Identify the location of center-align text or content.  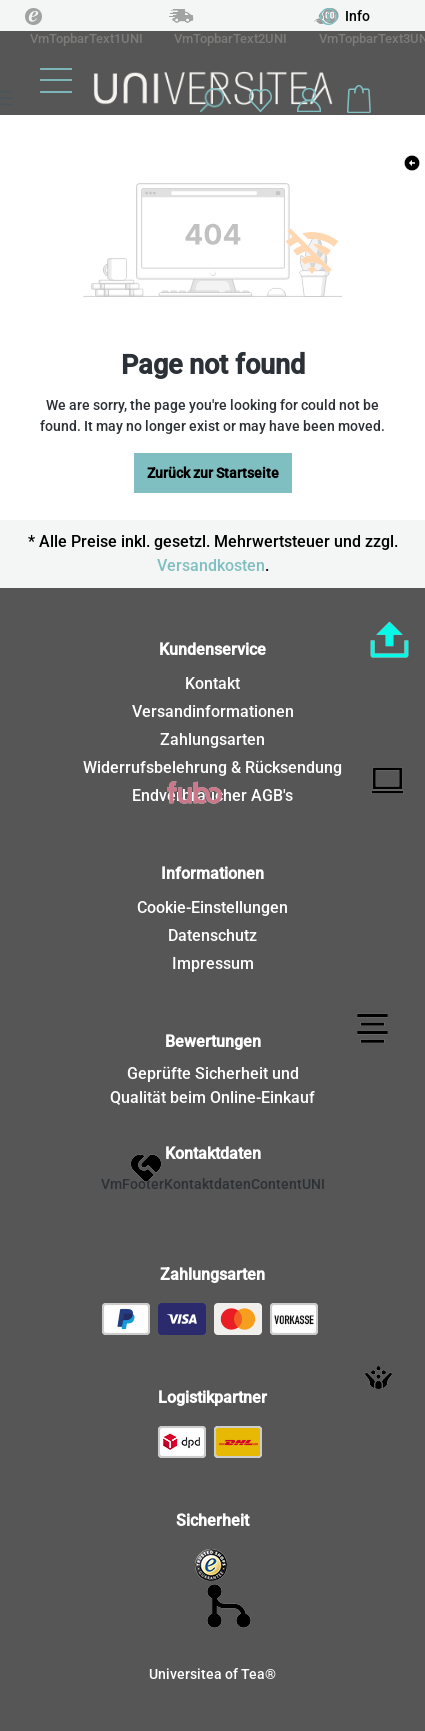
(372, 1027).